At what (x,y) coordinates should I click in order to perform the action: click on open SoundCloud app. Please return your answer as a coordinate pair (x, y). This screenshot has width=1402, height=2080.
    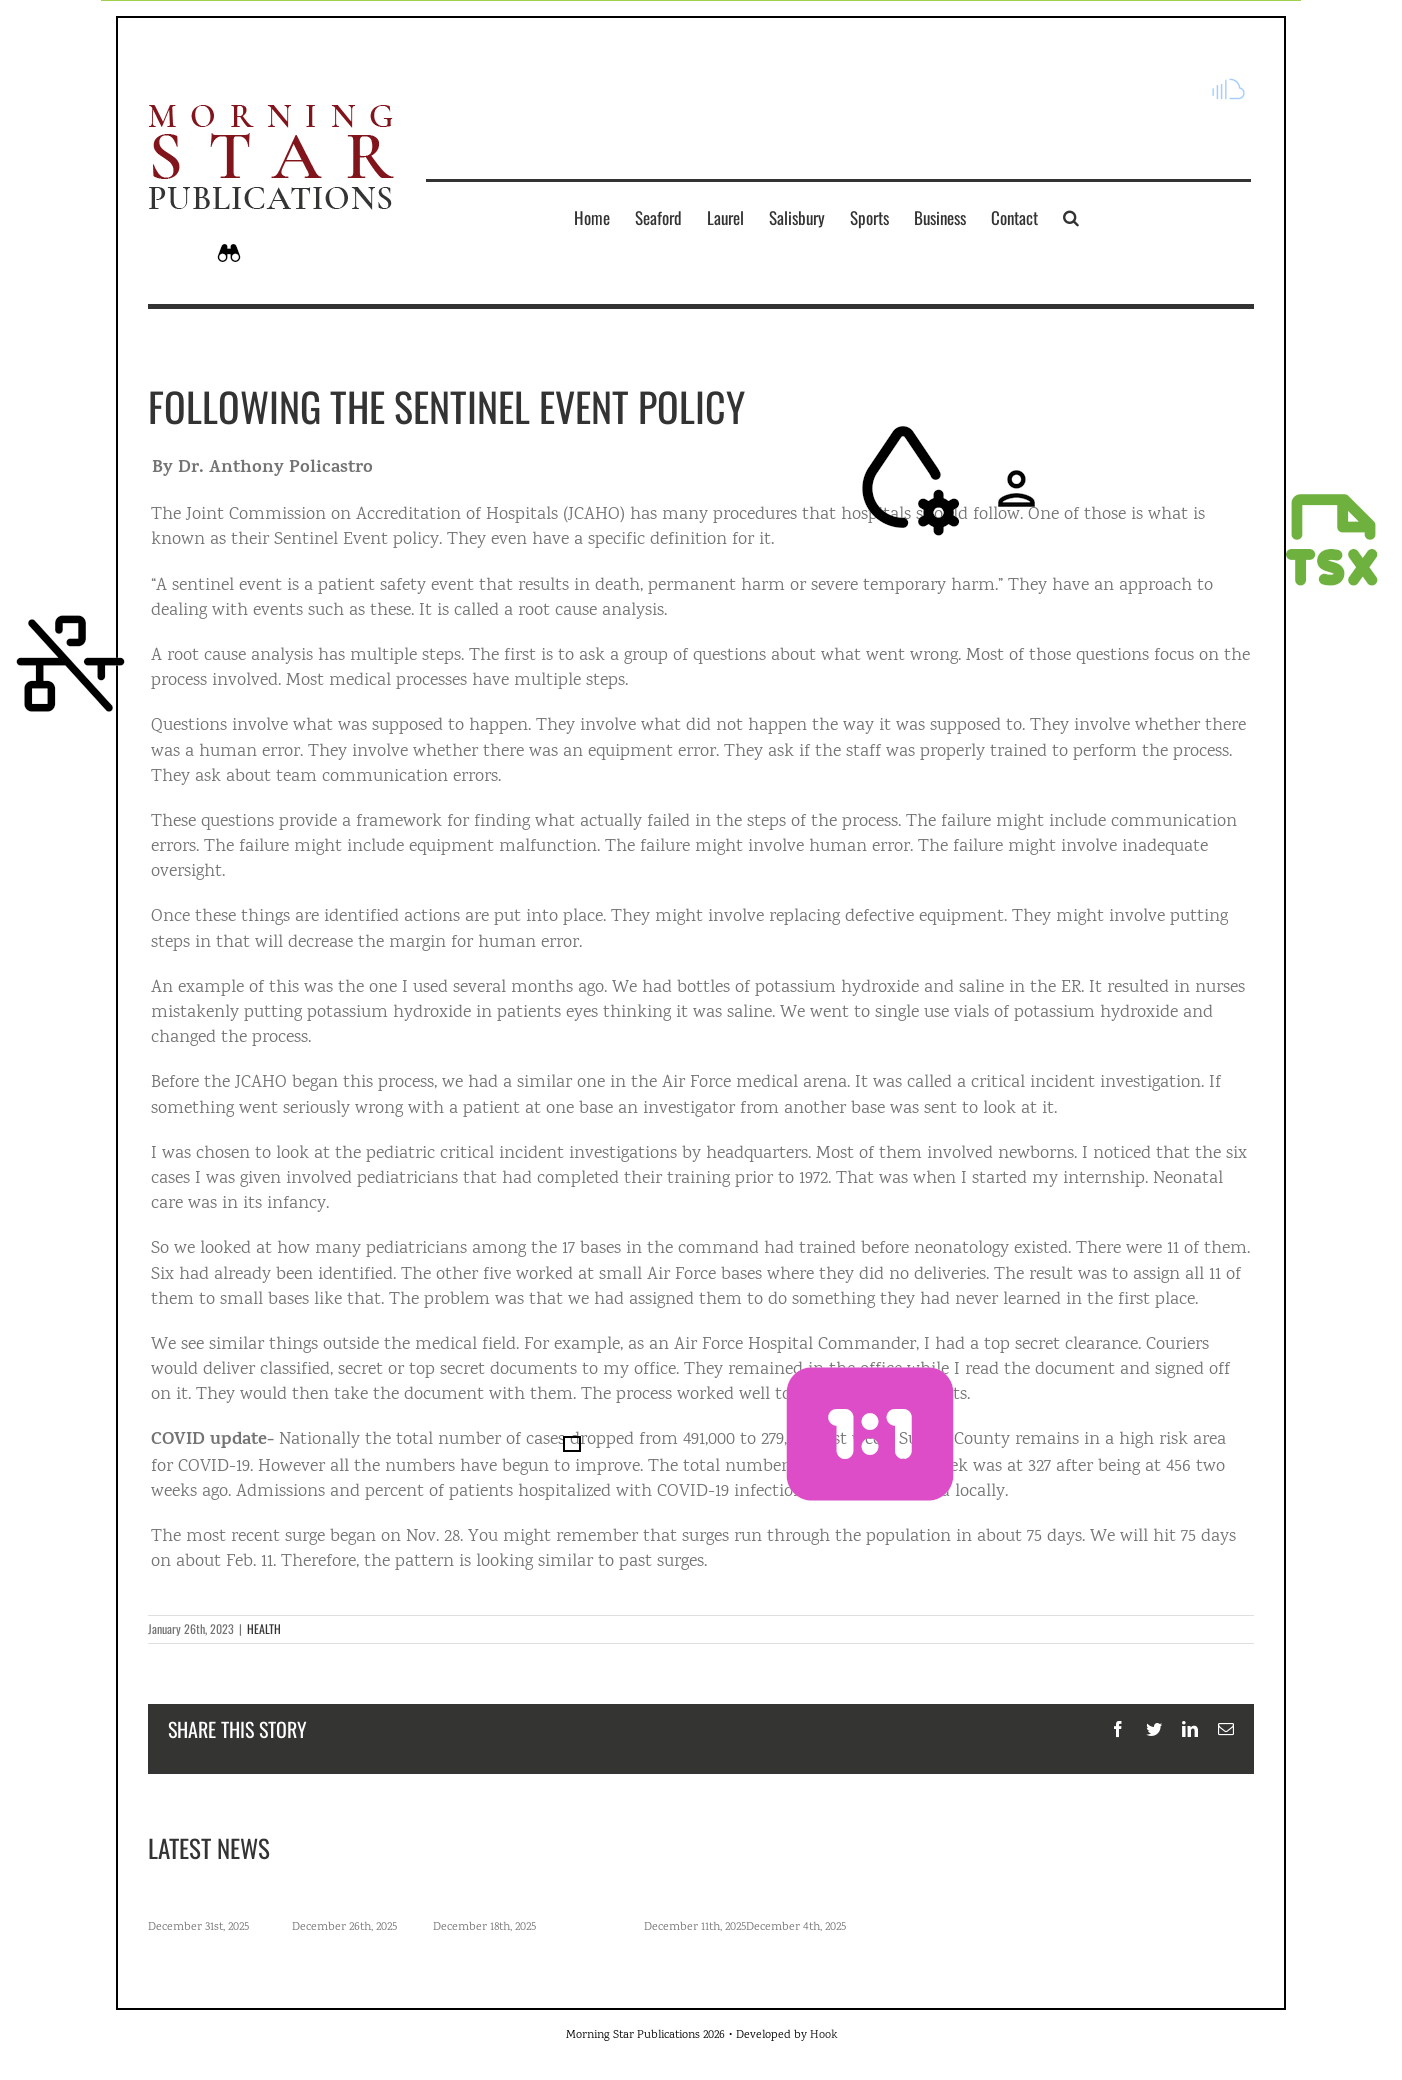
    Looking at the image, I should click on (1228, 90).